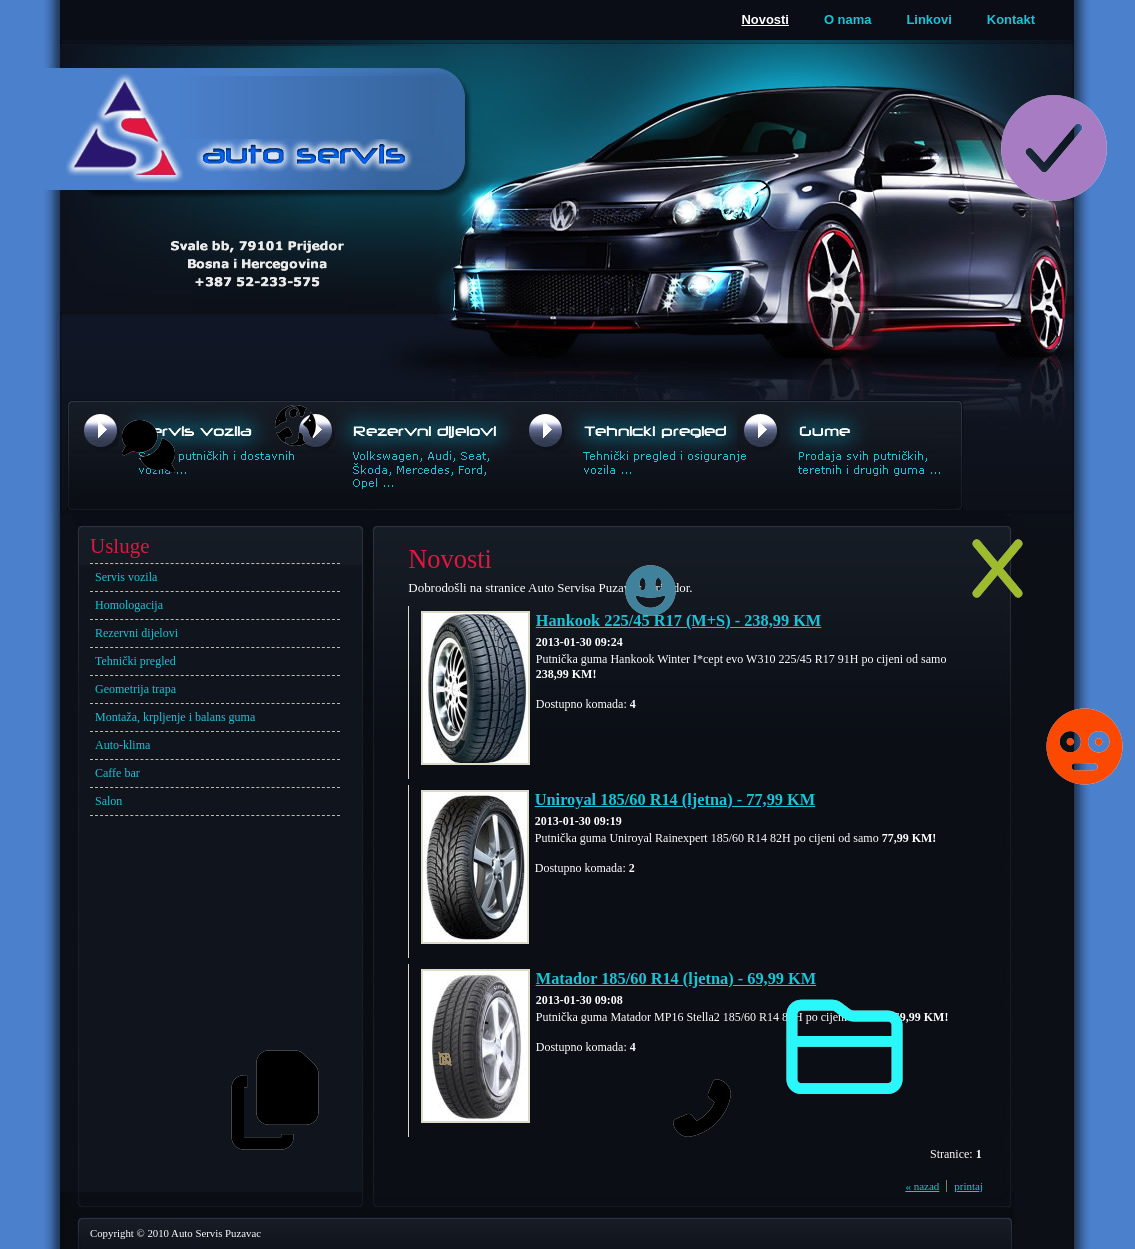 Image resolution: width=1135 pixels, height=1249 pixels. What do you see at coordinates (1054, 148) in the screenshot?
I see `indicates a completed or successful action` at bounding box center [1054, 148].